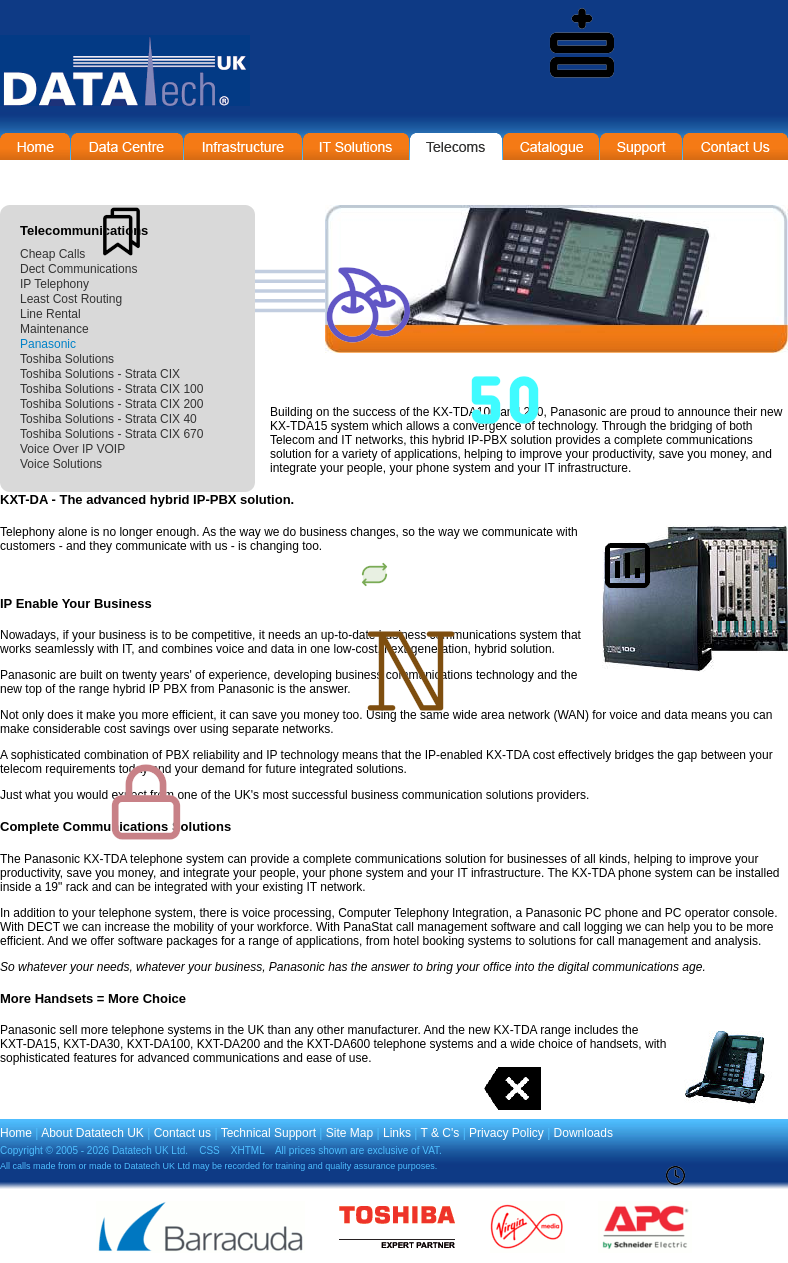 The width and height of the screenshot is (788, 1263). Describe the element at coordinates (367, 305) in the screenshot. I see `indicates fruit or produce category` at that location.